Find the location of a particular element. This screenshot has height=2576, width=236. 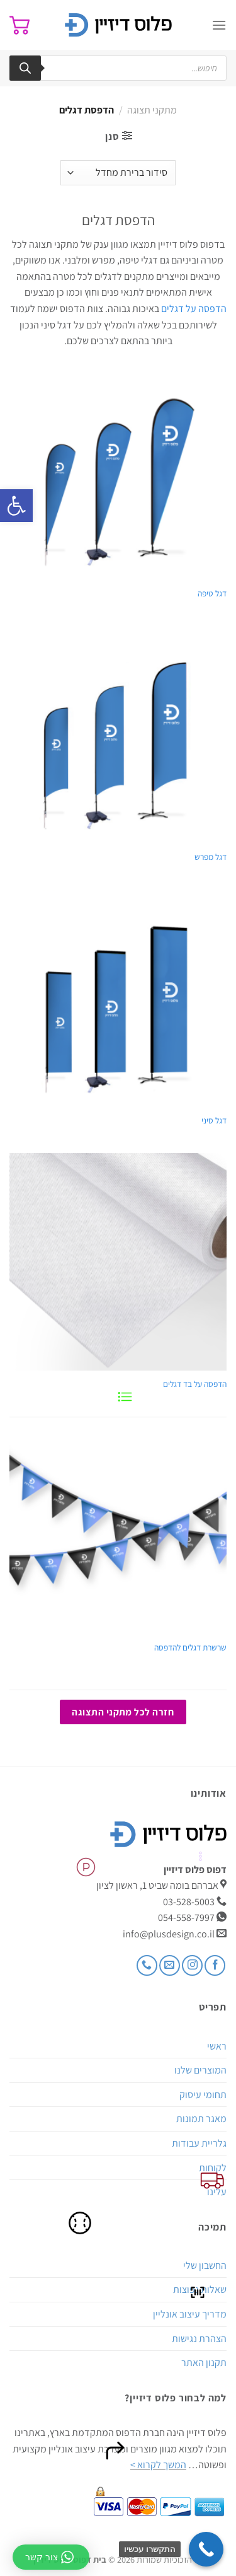

parking location or availability indicator is located at coordinates (86, 1867).